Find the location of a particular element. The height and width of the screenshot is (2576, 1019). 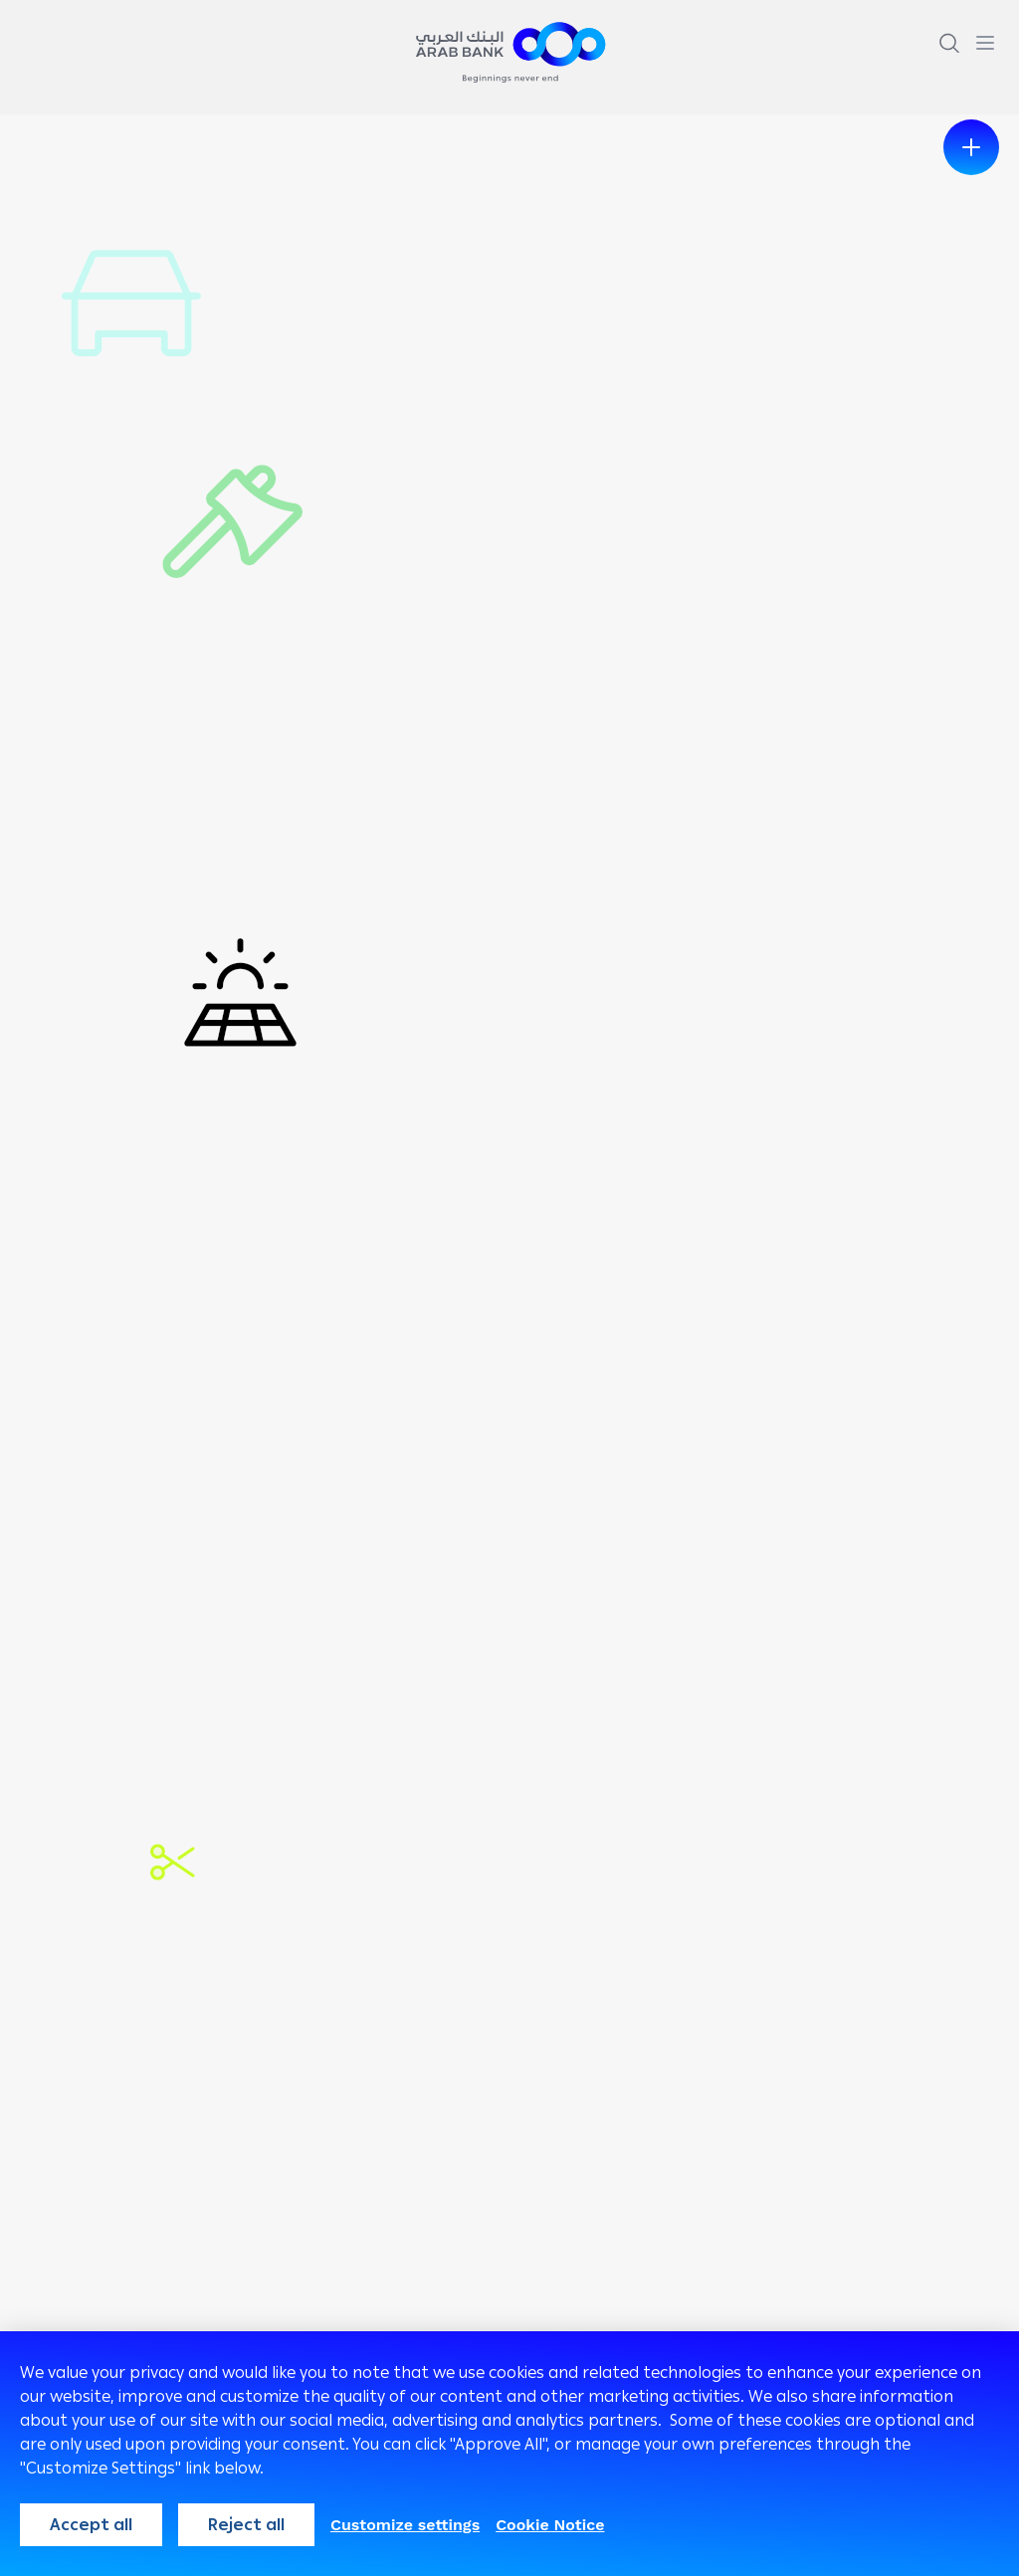

view solar energy status is located at coordinates (240, 998).